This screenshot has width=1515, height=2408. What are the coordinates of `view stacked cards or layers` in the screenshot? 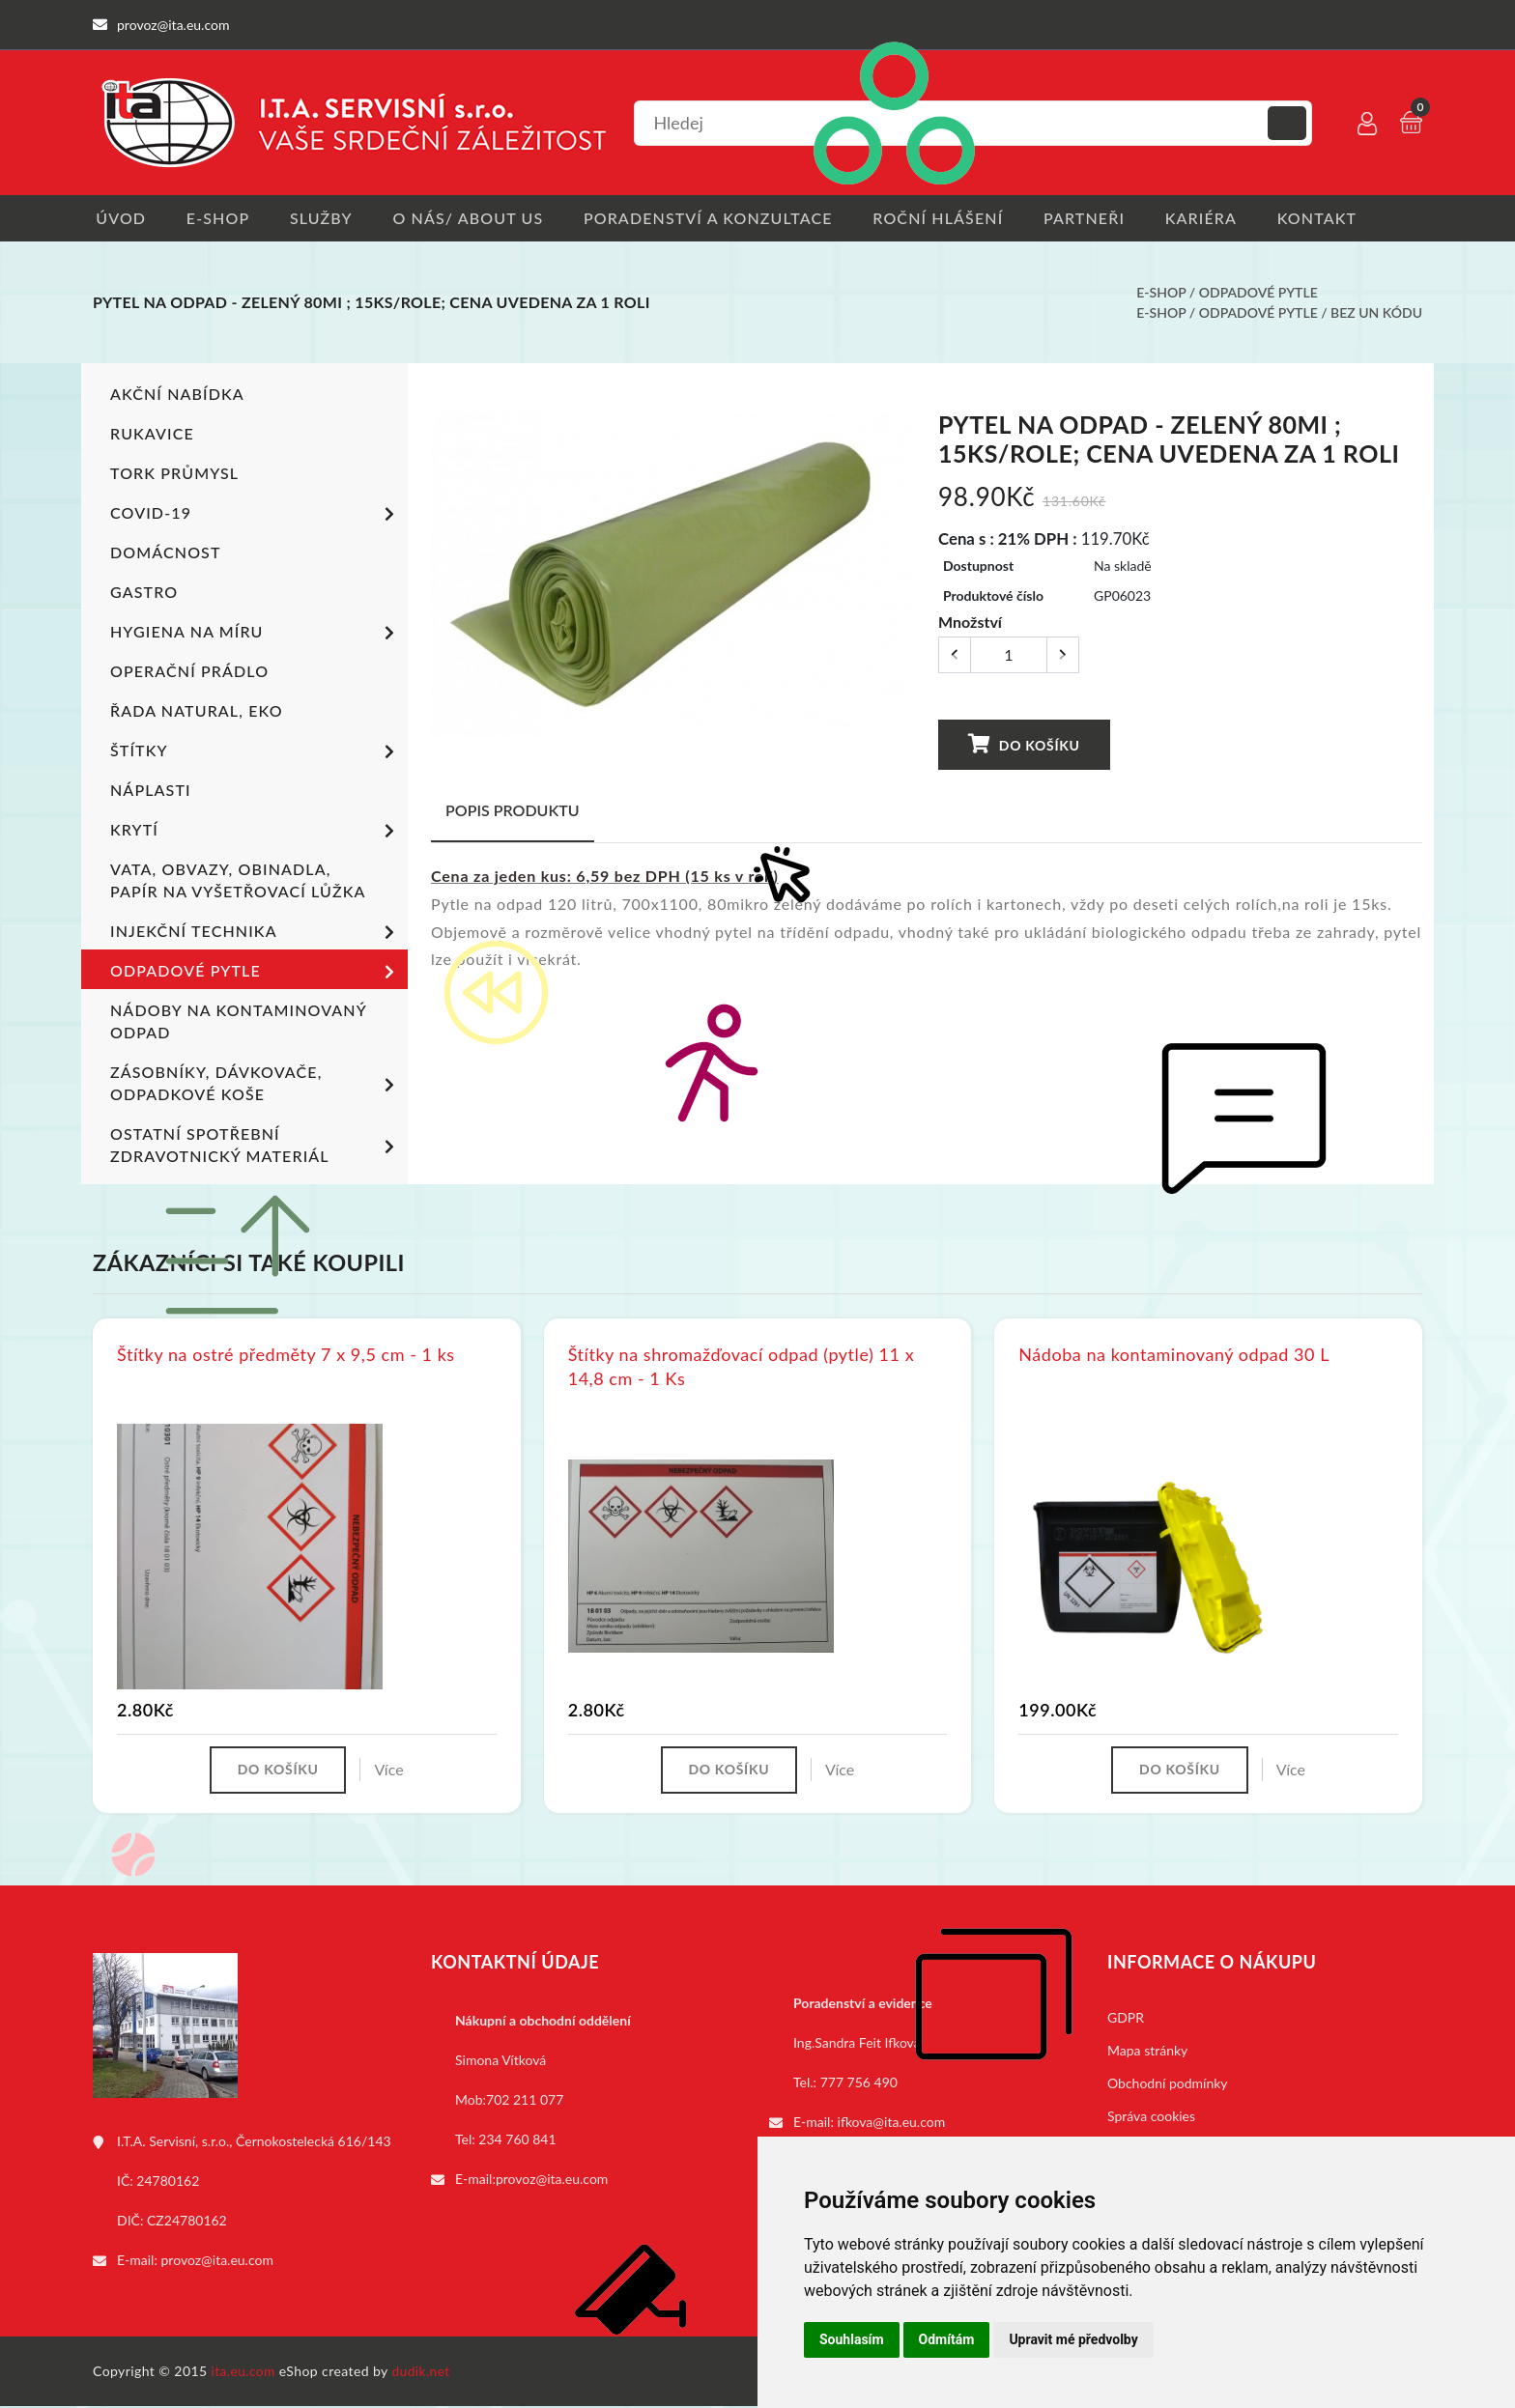 It's located at (993, 1994).